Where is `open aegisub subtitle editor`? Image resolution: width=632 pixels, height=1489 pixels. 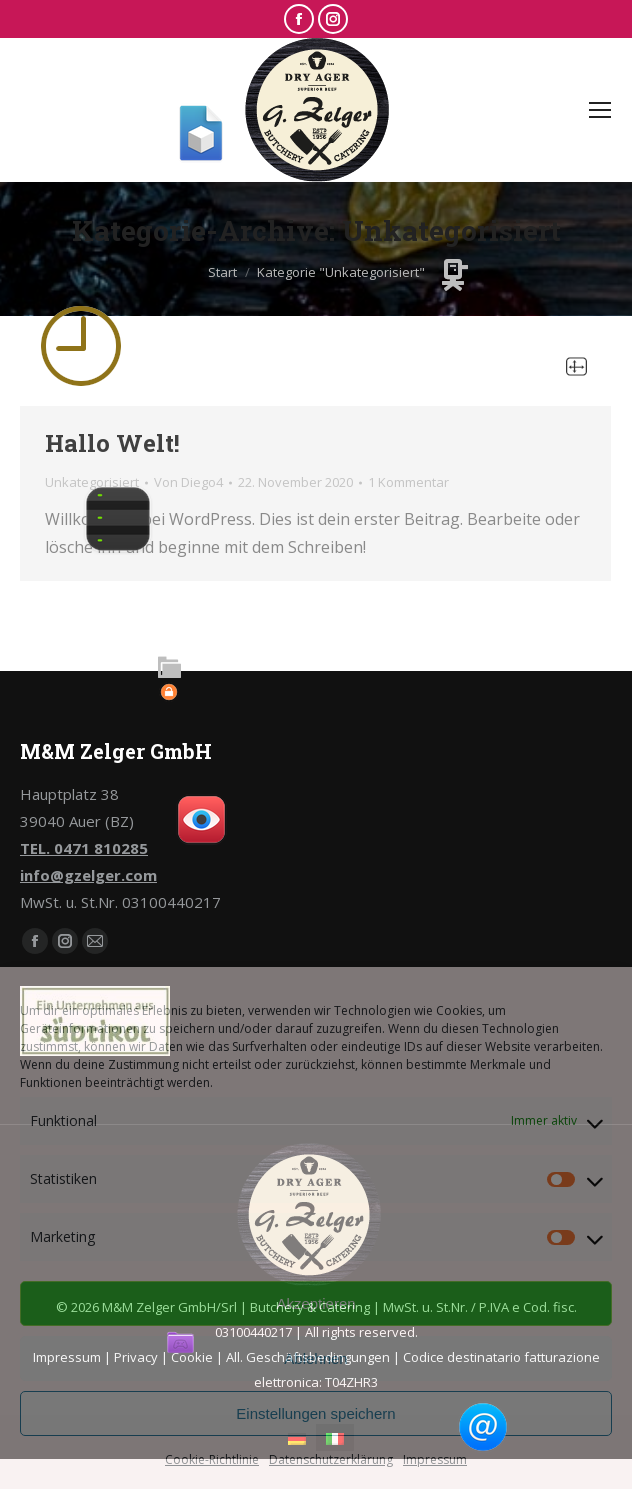 open aegisub subtitle editor is located at coordinates (201, 819).